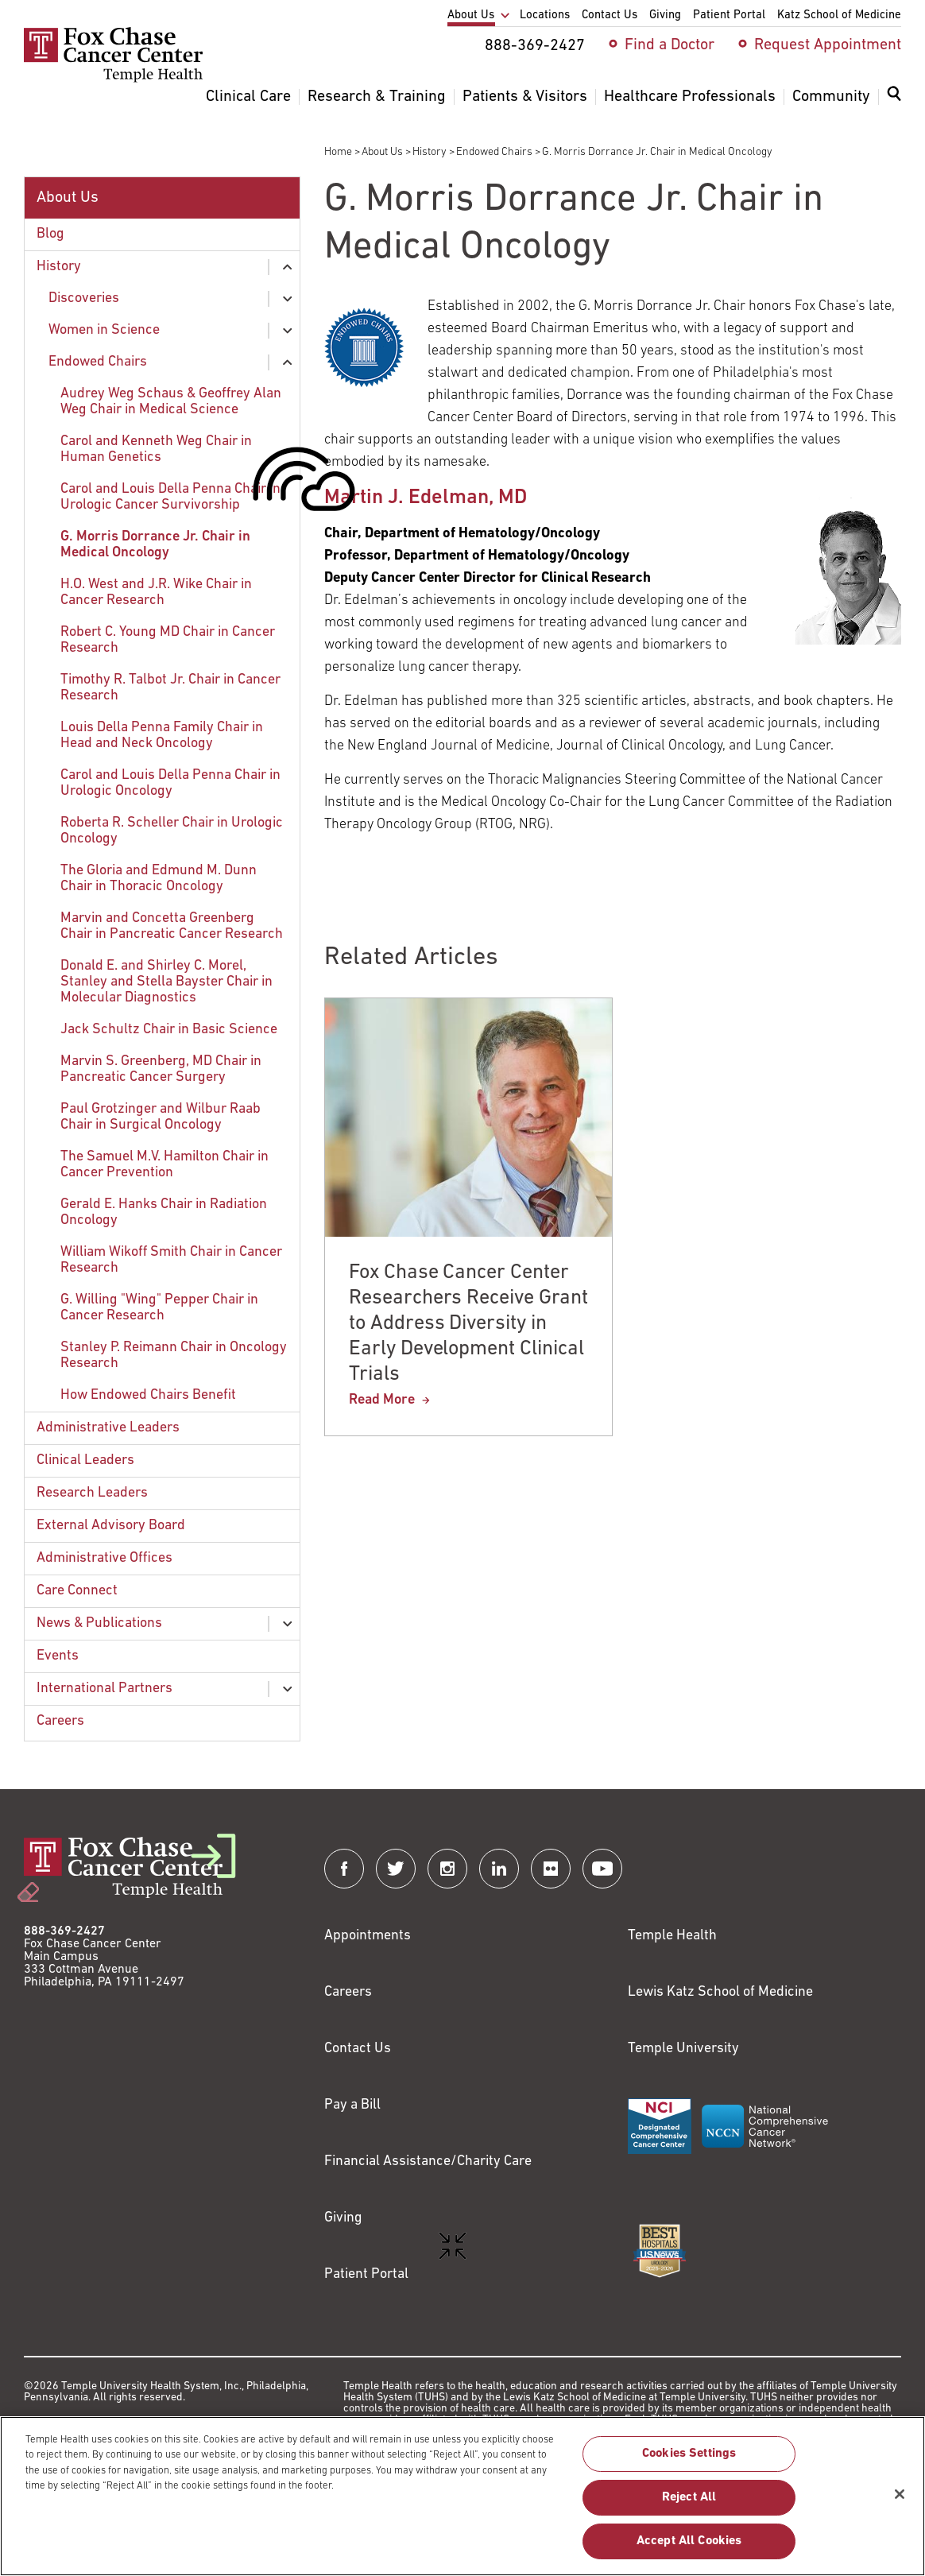 This screenshot has width=925, height=2576. I want to click on view weather conditions, so click(304, 477).